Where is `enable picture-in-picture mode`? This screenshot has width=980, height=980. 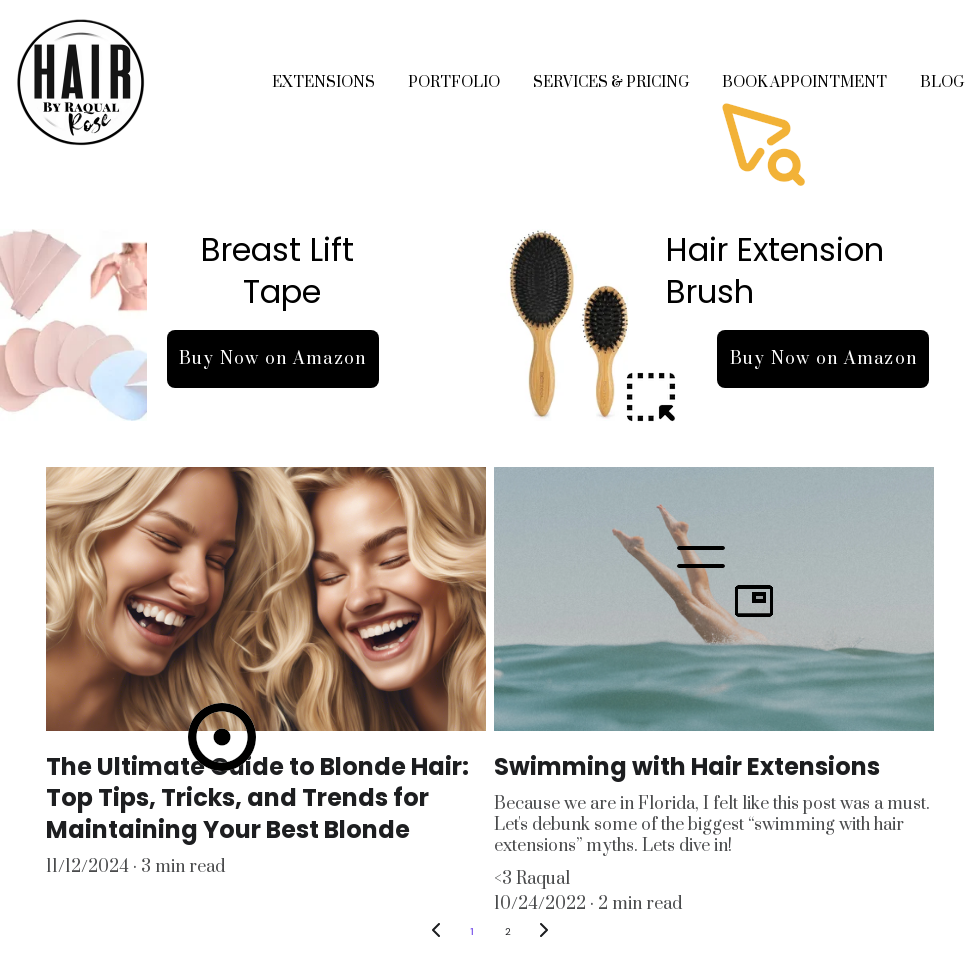
enable picture-in-picture mode is located at coordinates (754, 601).